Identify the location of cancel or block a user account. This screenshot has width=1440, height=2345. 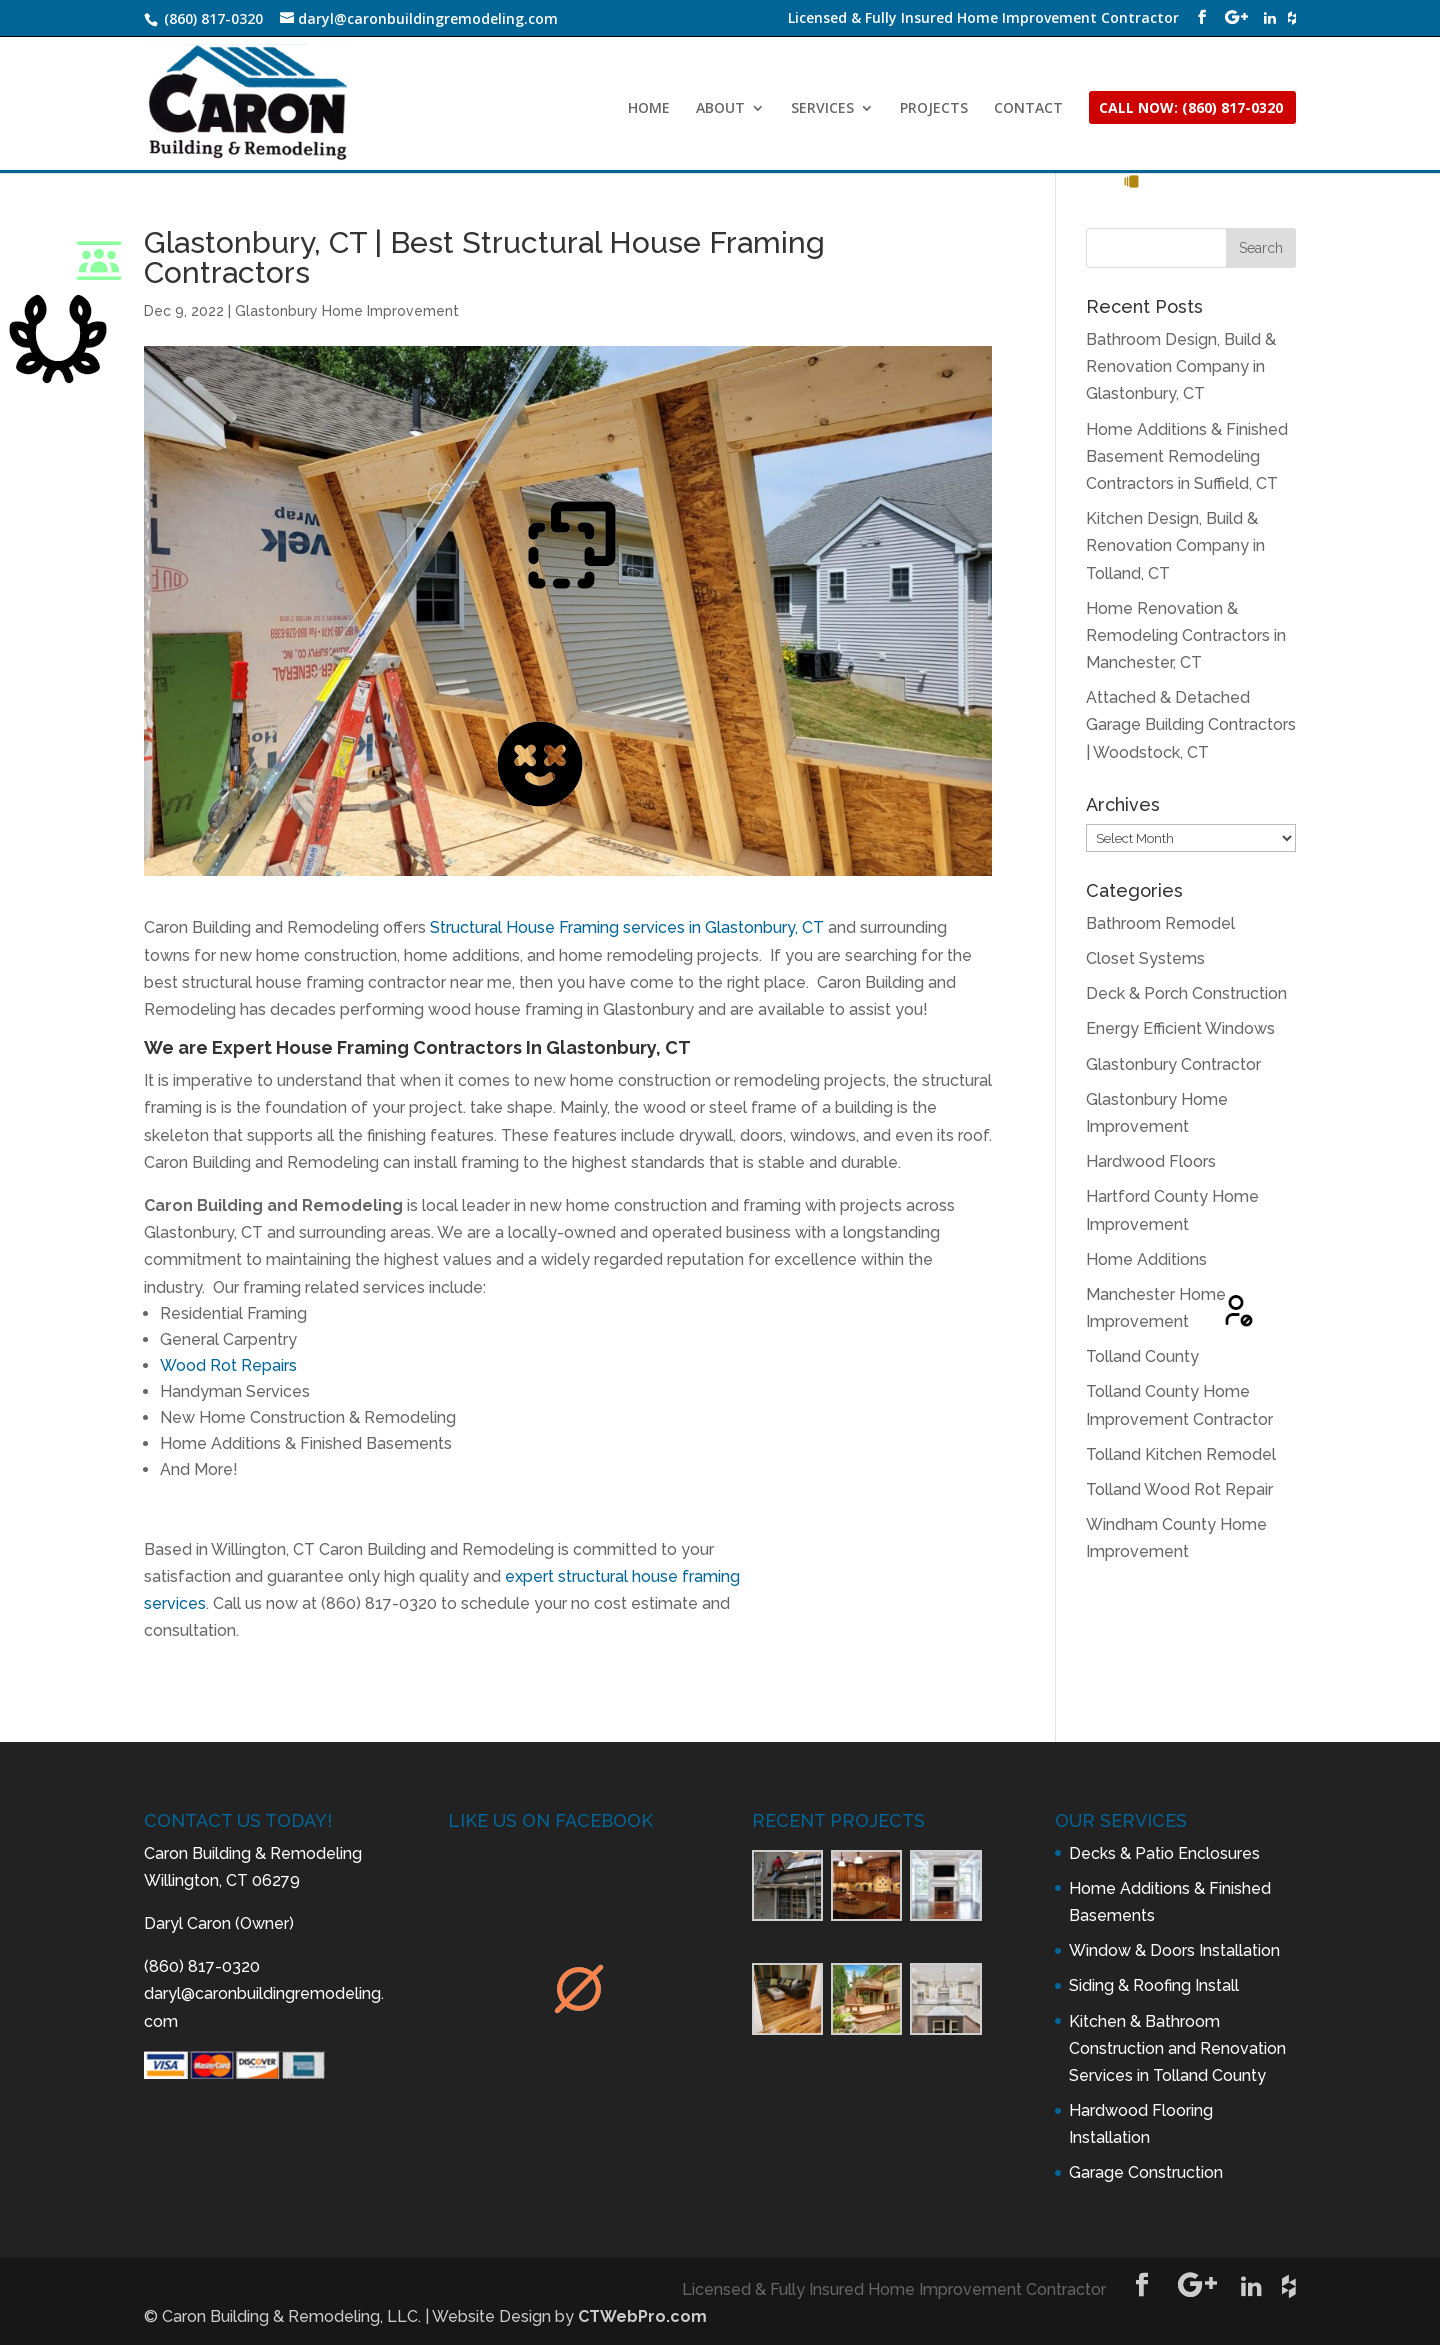
(1236, 1310).